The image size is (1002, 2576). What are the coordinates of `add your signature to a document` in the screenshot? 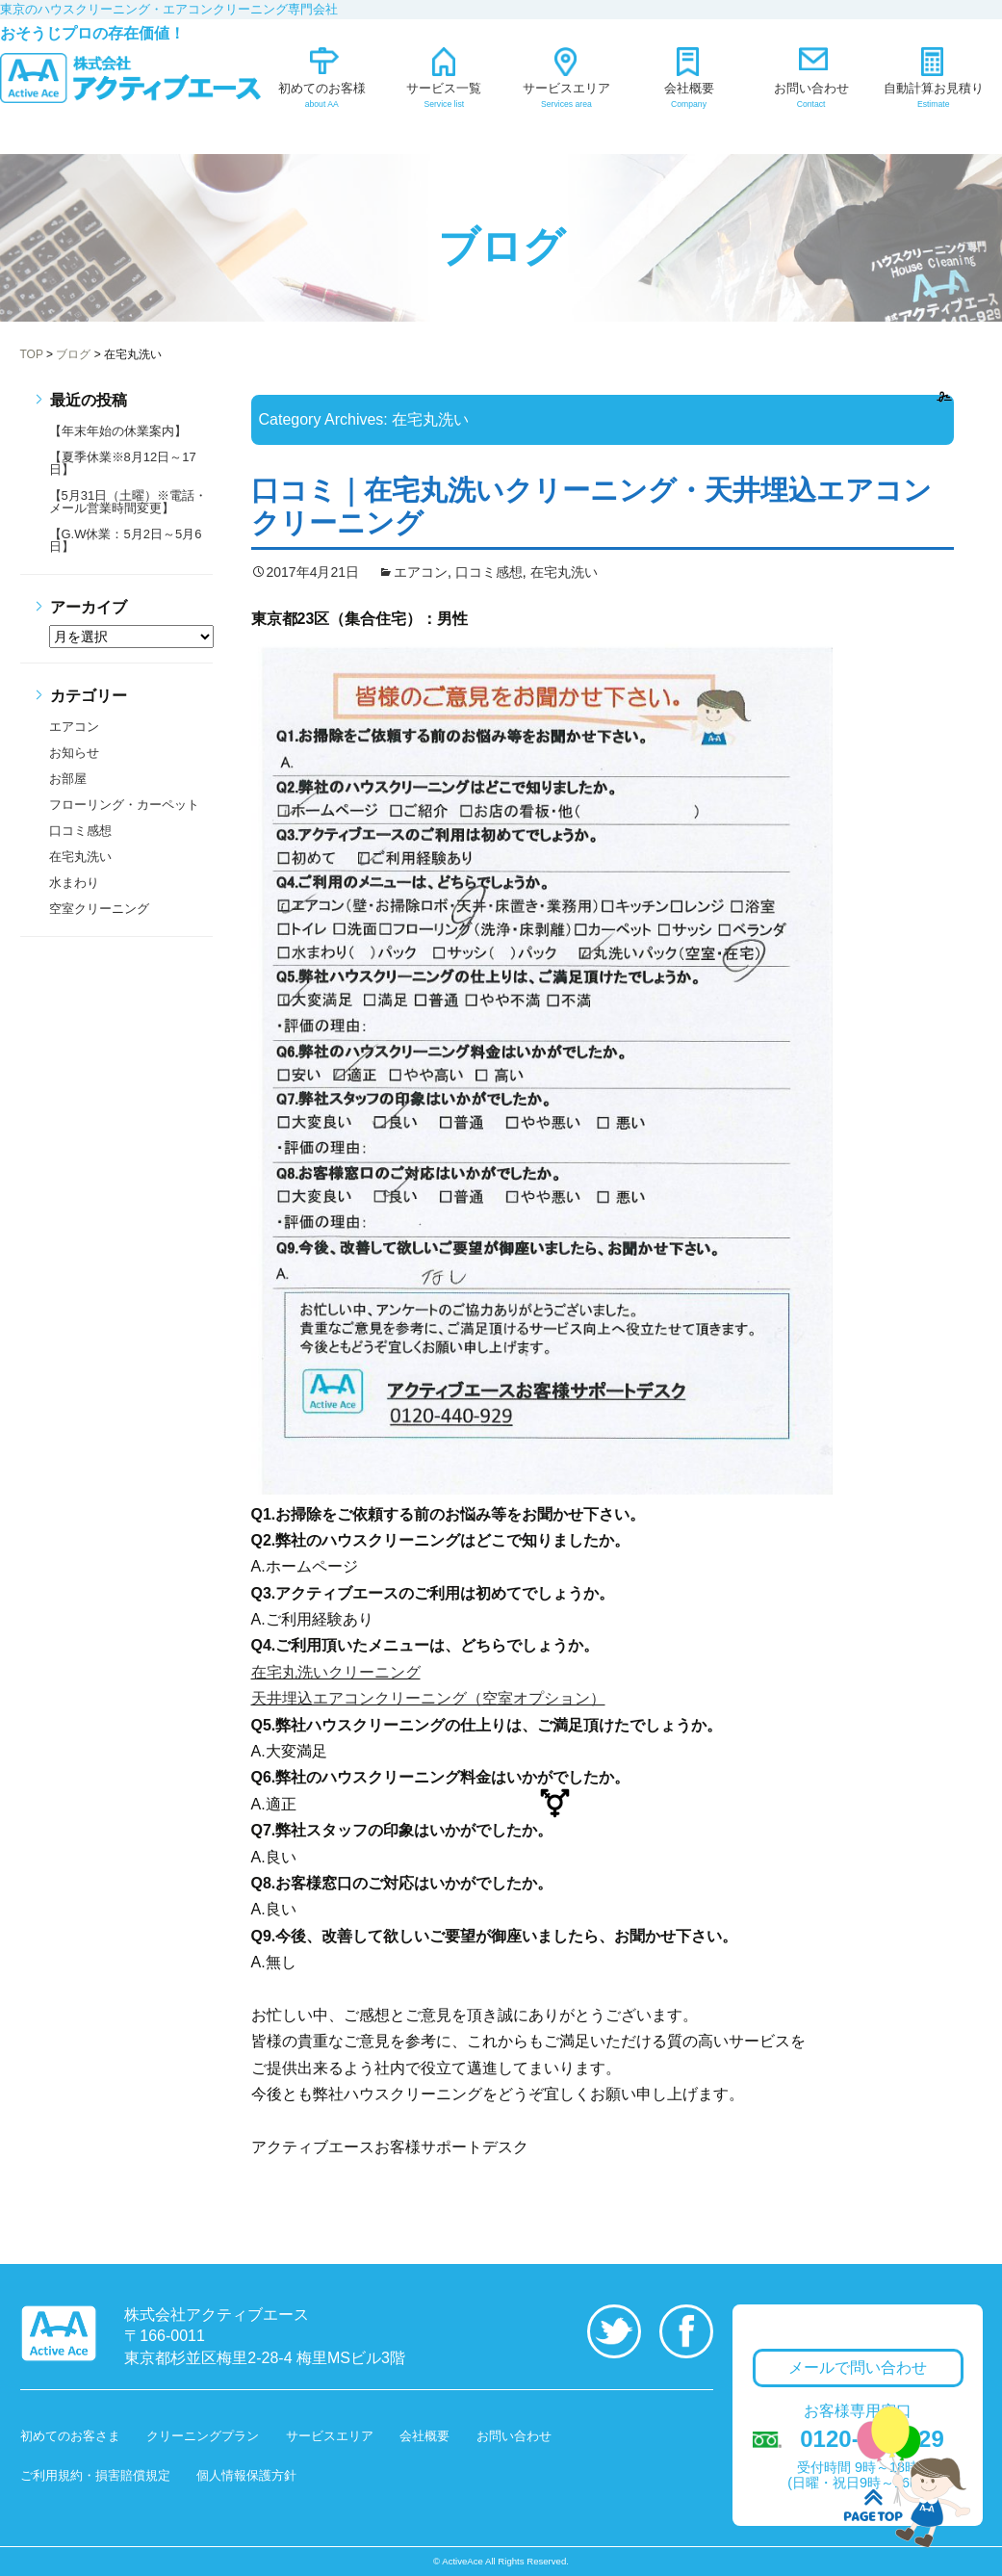 It's located at (944, 397).